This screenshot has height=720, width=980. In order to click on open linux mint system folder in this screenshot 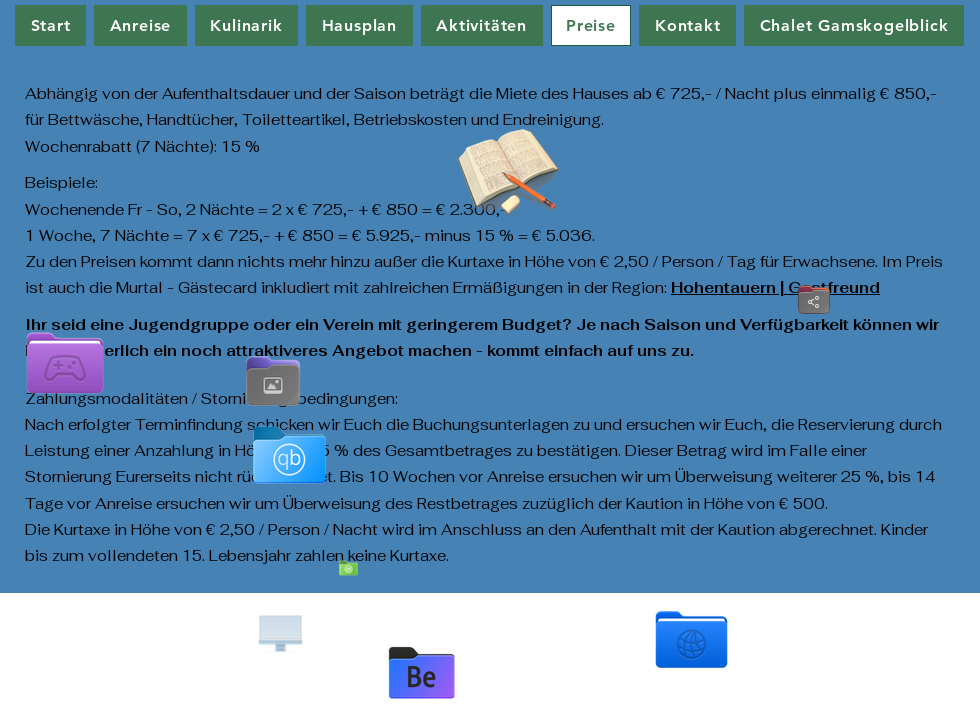, I will do `click(348, 568)`.